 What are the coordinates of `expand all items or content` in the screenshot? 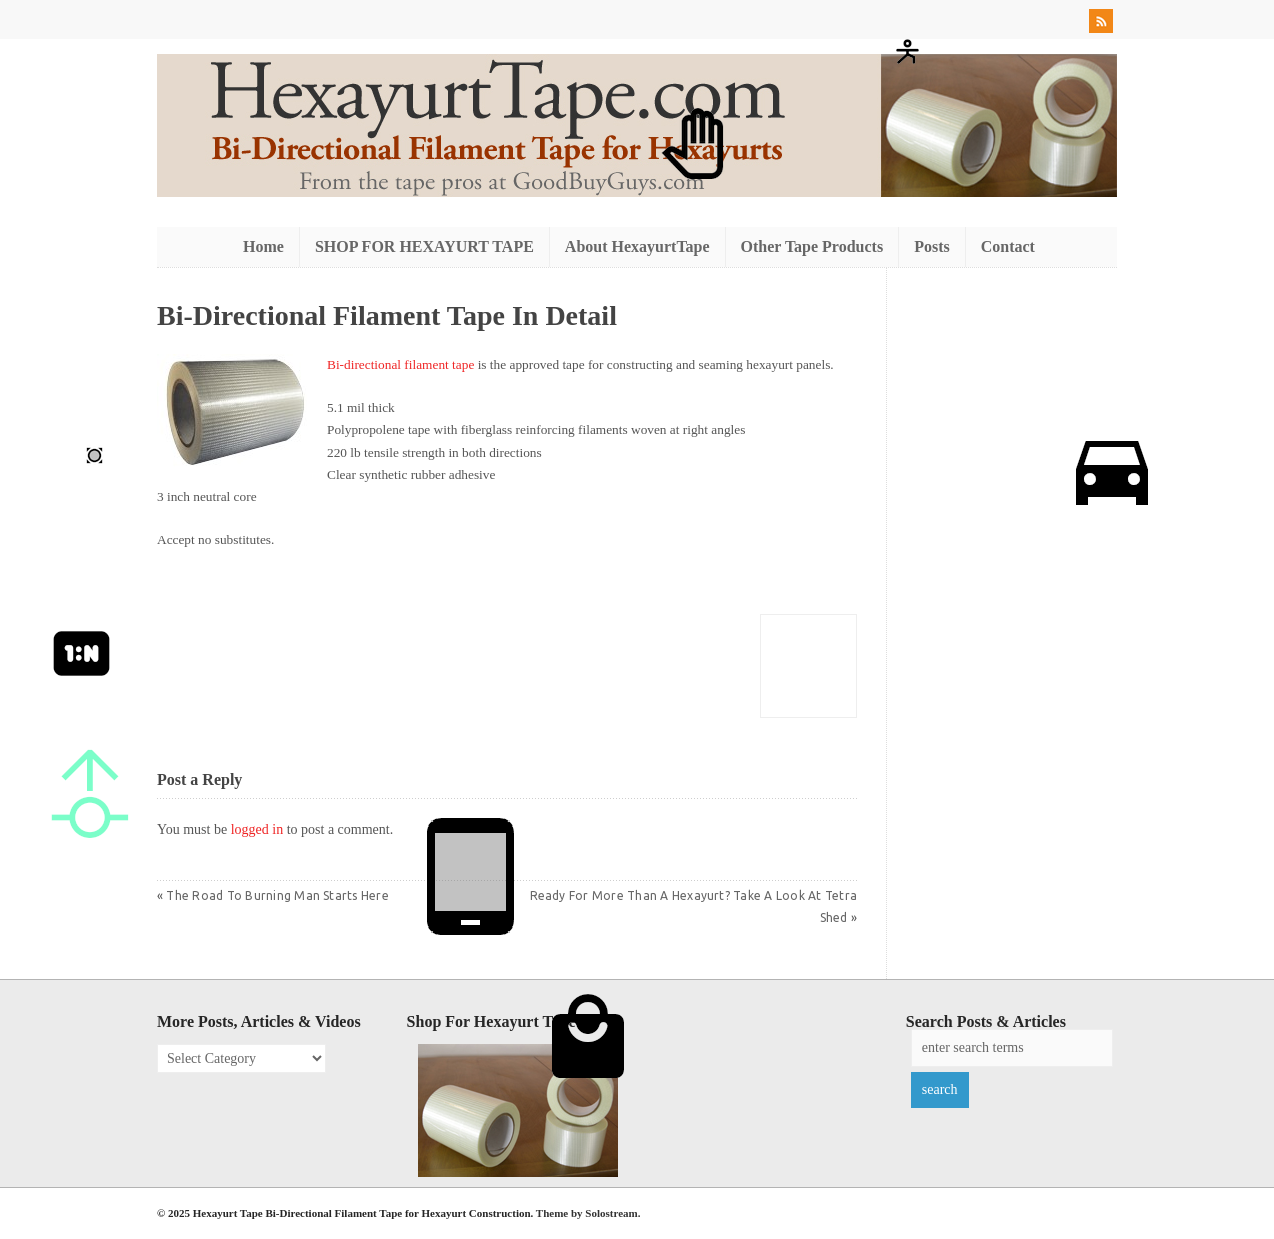 It's located at (94, 455).